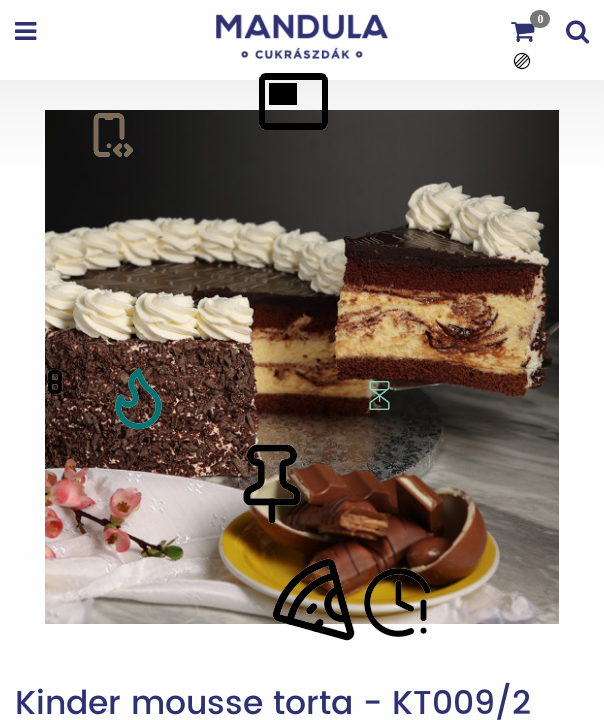 The width and height of the screenshot is (604, 720). Describe the element at coordinates (109, 135) in the screenshot. I see `access mobile development tools` at that location.